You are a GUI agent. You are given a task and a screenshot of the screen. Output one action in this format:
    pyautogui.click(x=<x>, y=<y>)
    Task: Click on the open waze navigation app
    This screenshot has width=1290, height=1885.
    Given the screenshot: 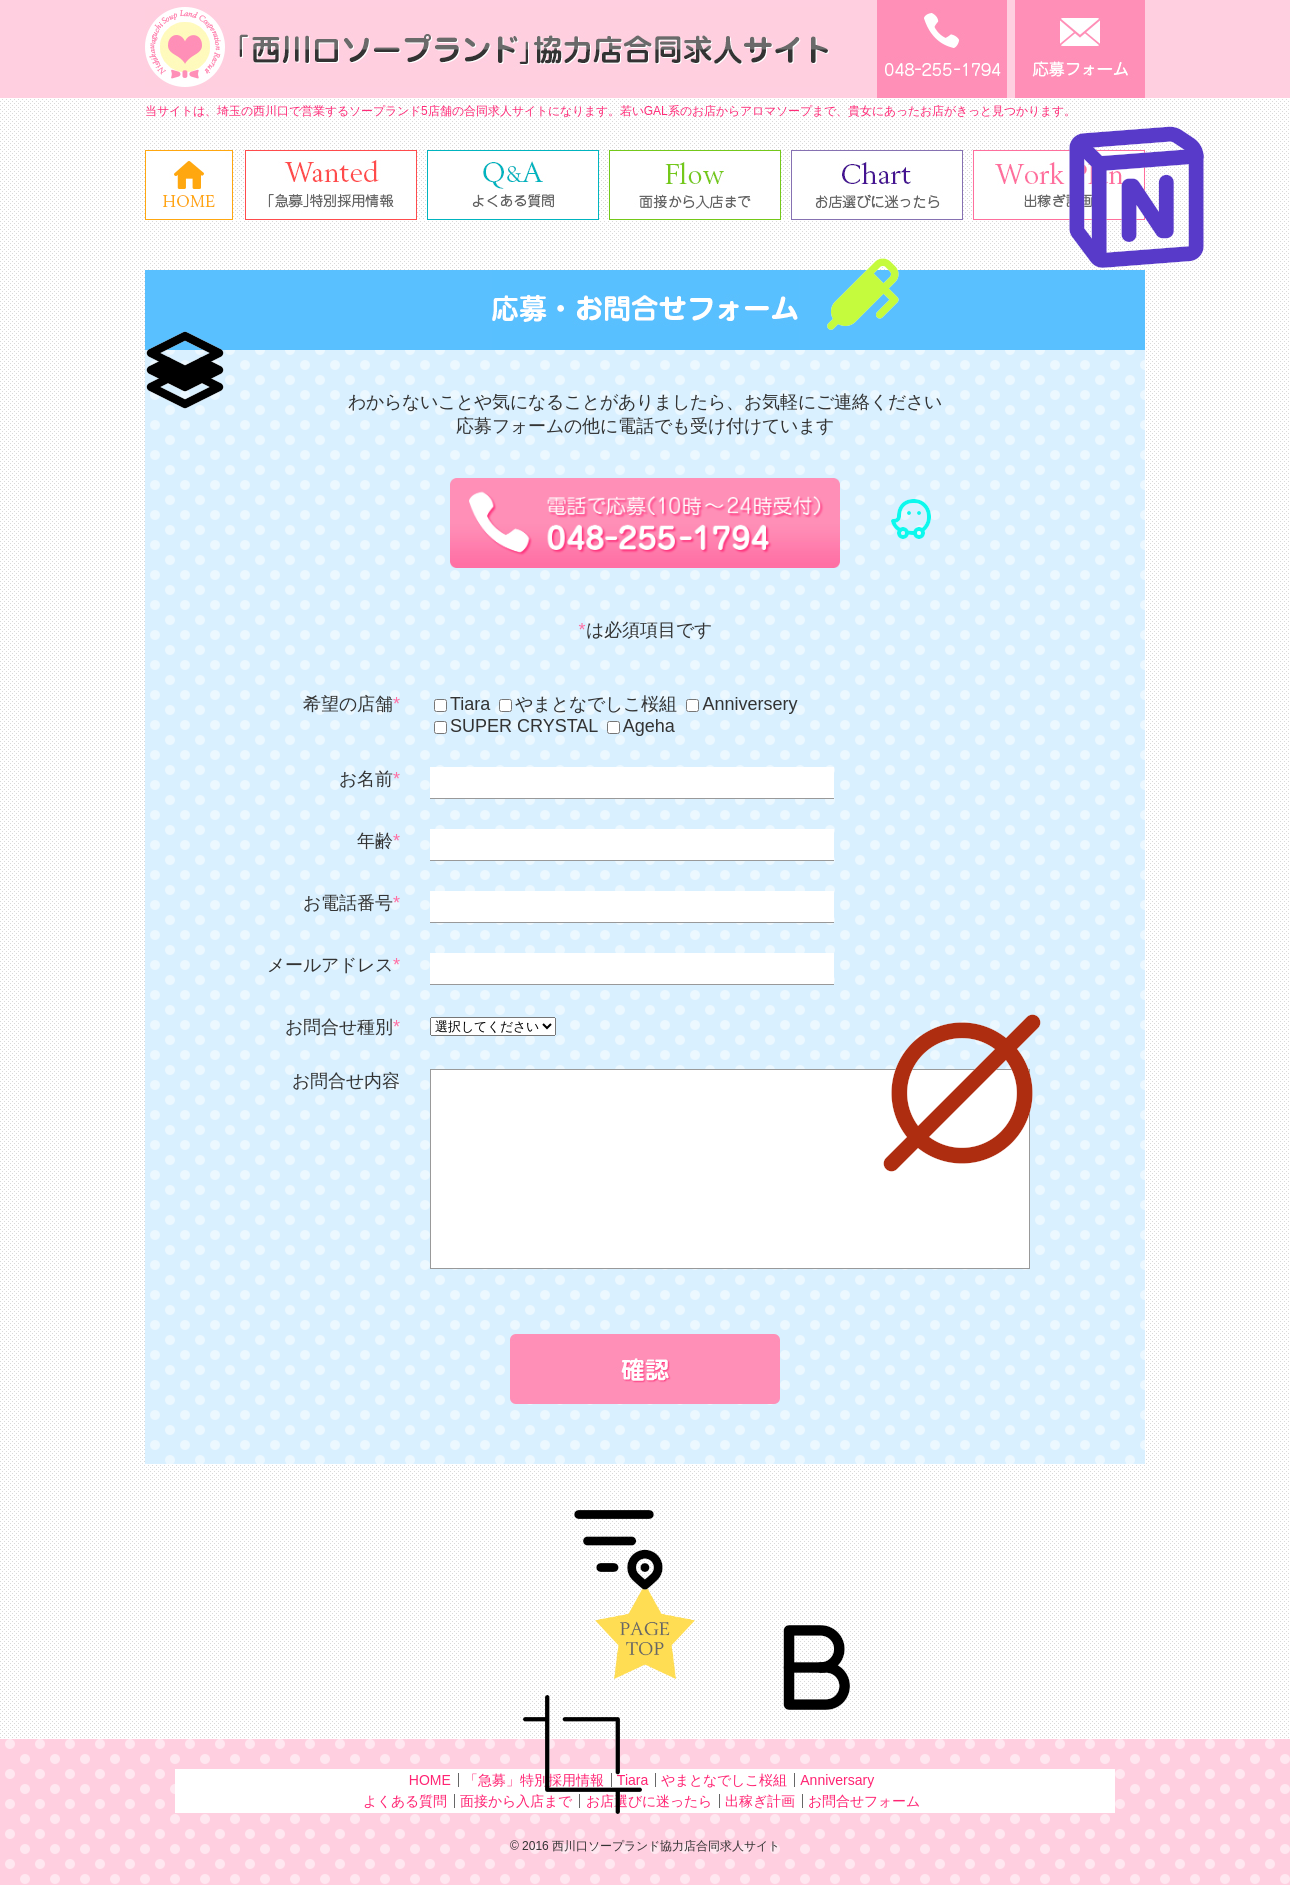 What is the action you would take?
    pyautogui.click(x=911, y=519)
    